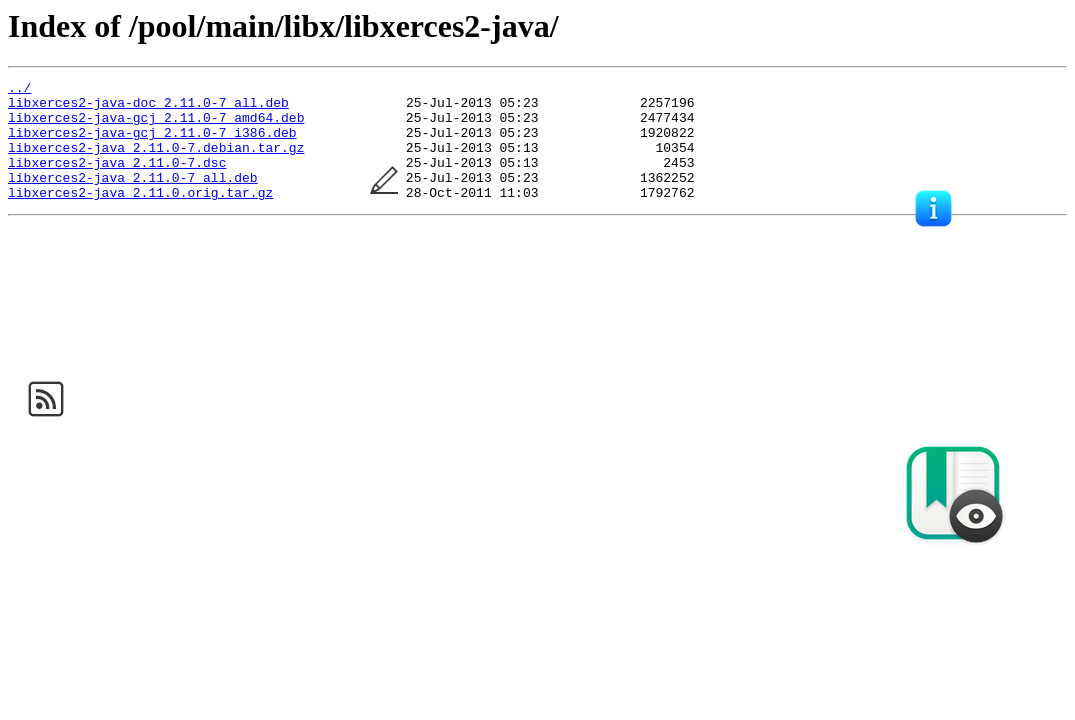 The width and height of the screenshot is (1075, 720). I want to click on access RSS feed reader, so click(46, 399).